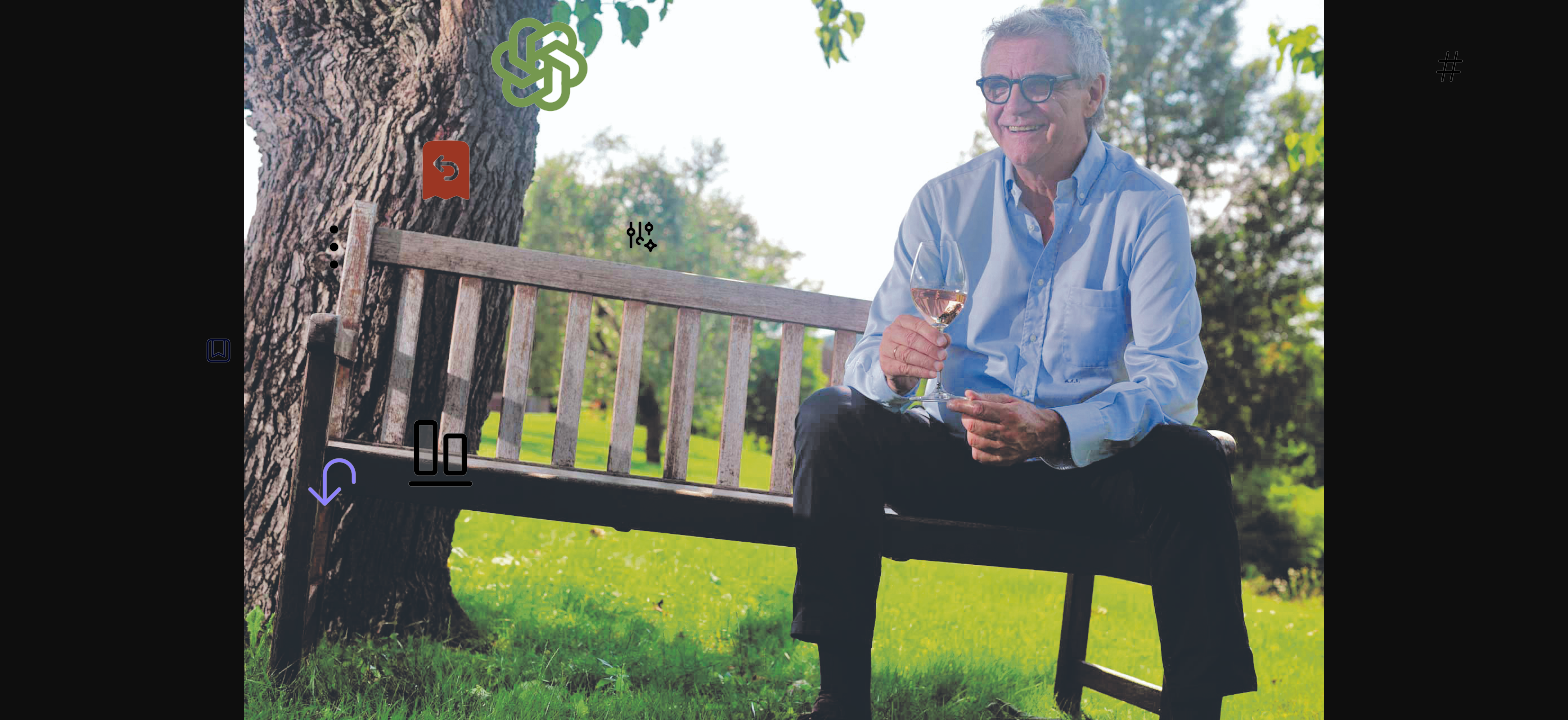 The width and height of the screenshot is (1568, 720). Describe the element at coordinates (446, 170) in the screenshot. I see `request a refund for a purchase` at that location.